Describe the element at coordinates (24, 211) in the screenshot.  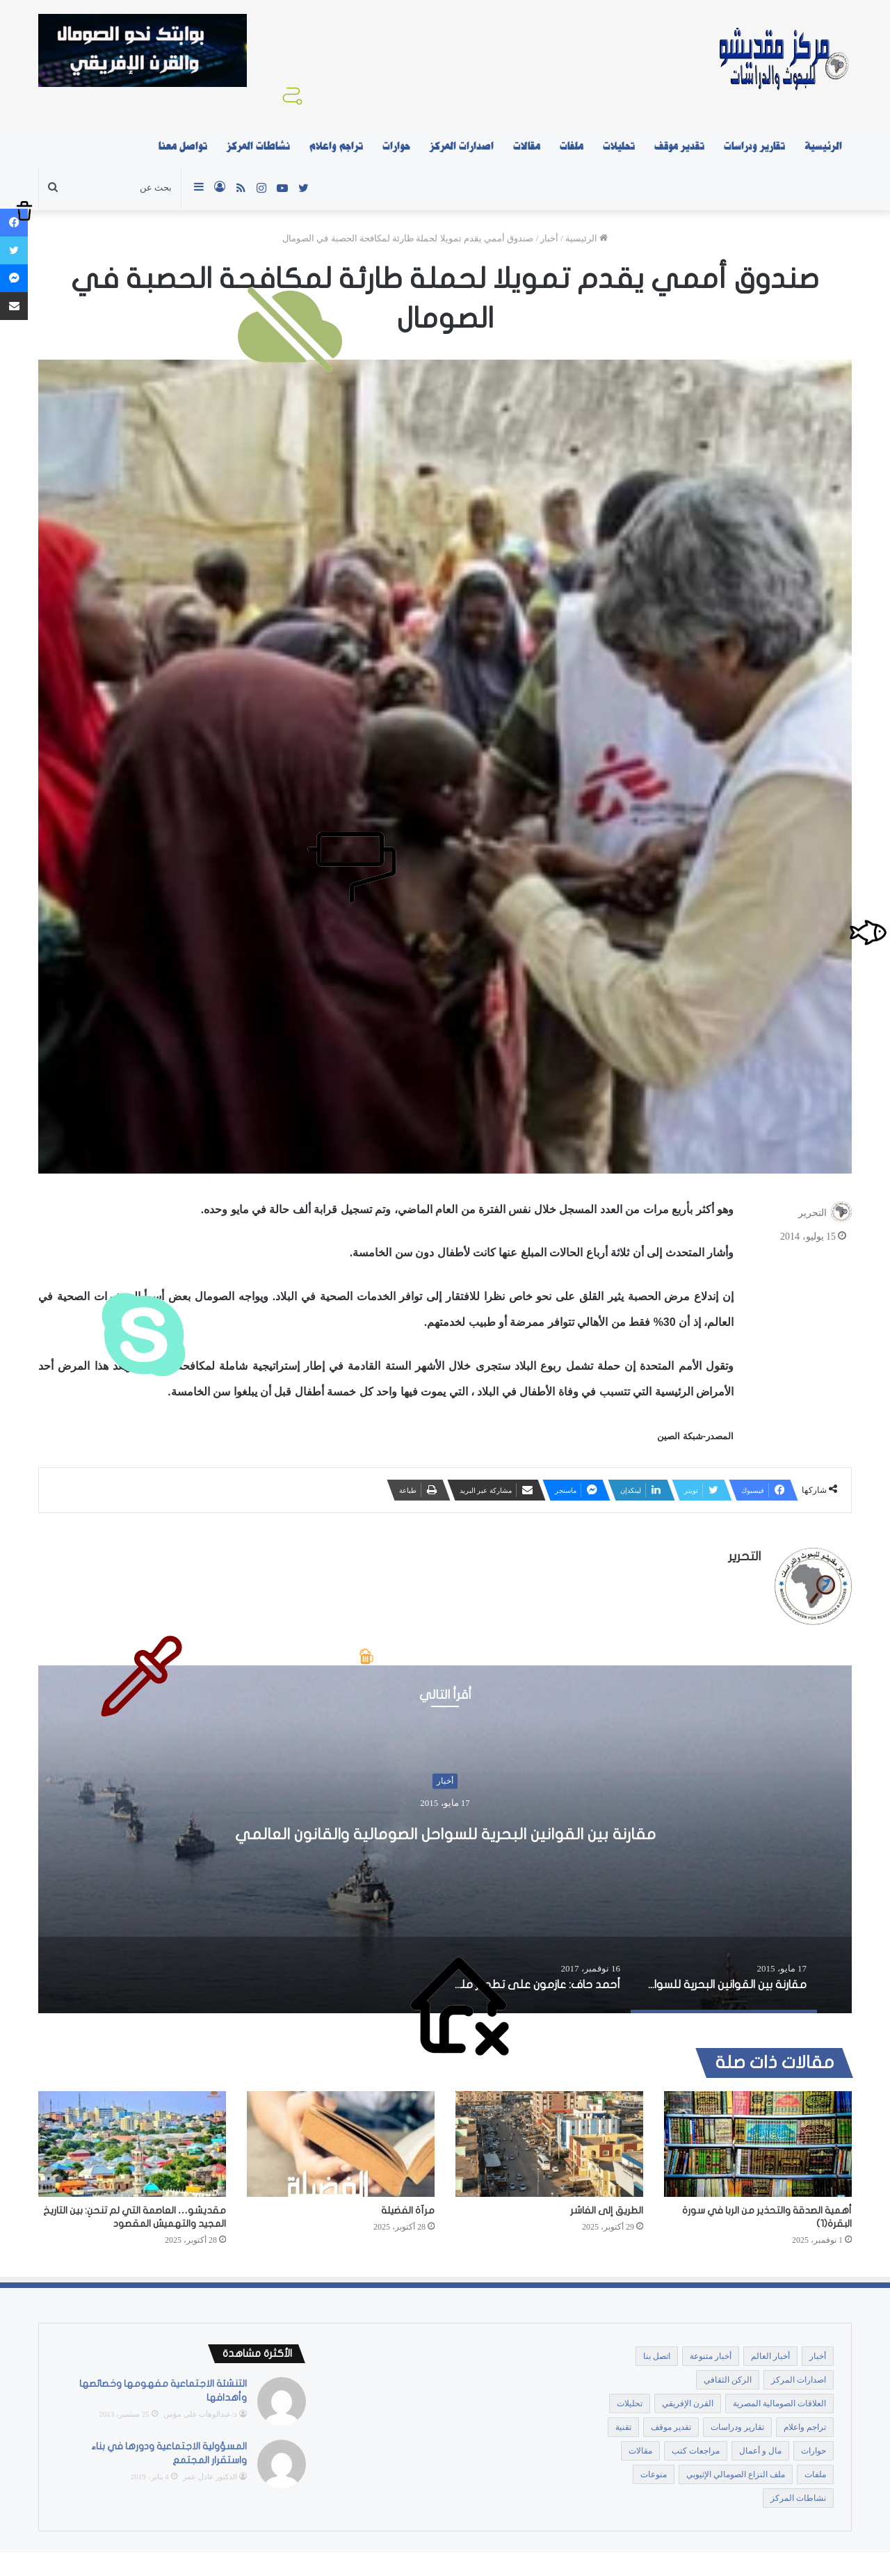
I see `delete this item` at that location.